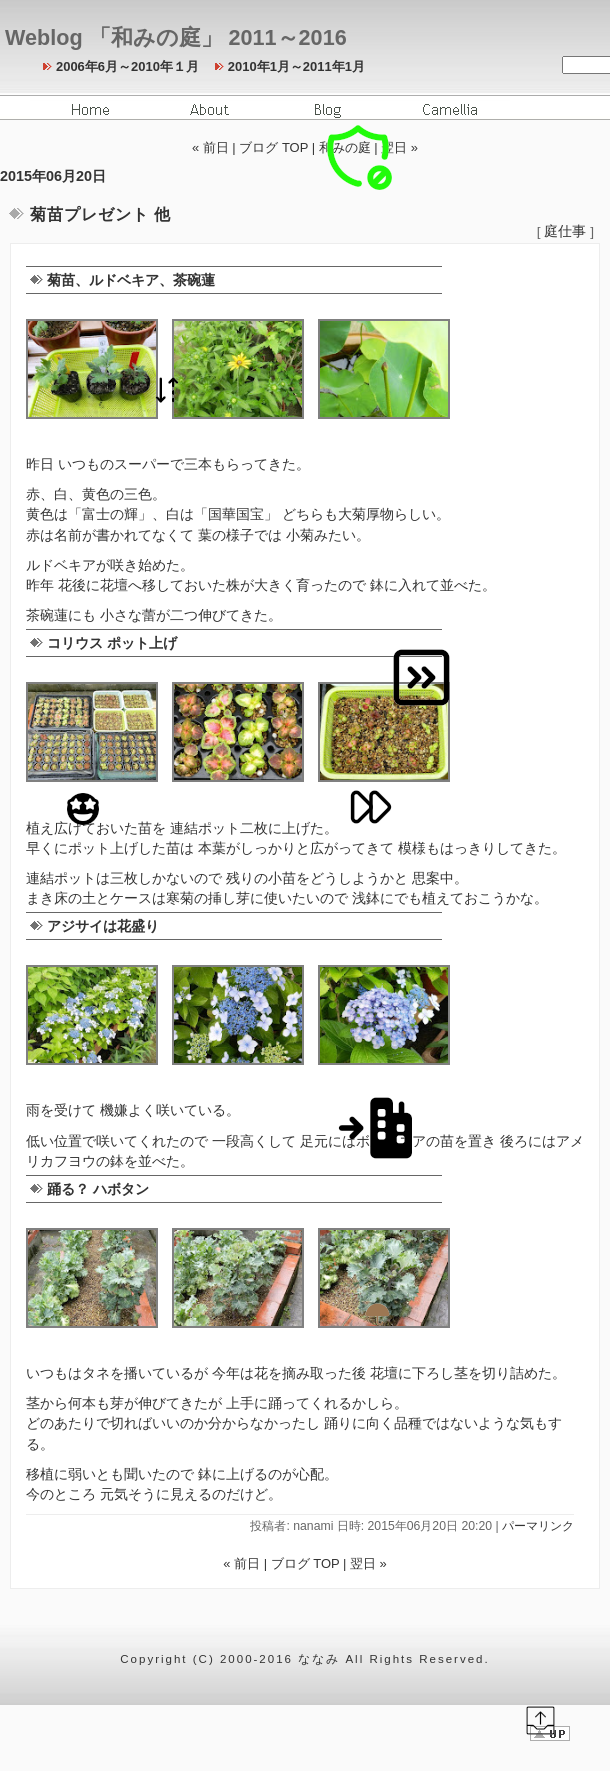 The width and height of the screenshot is (610, 1771). Describe the element at coordinates (374, 1128) in the screenshot. I see `navigate to city or urban area` at that location.